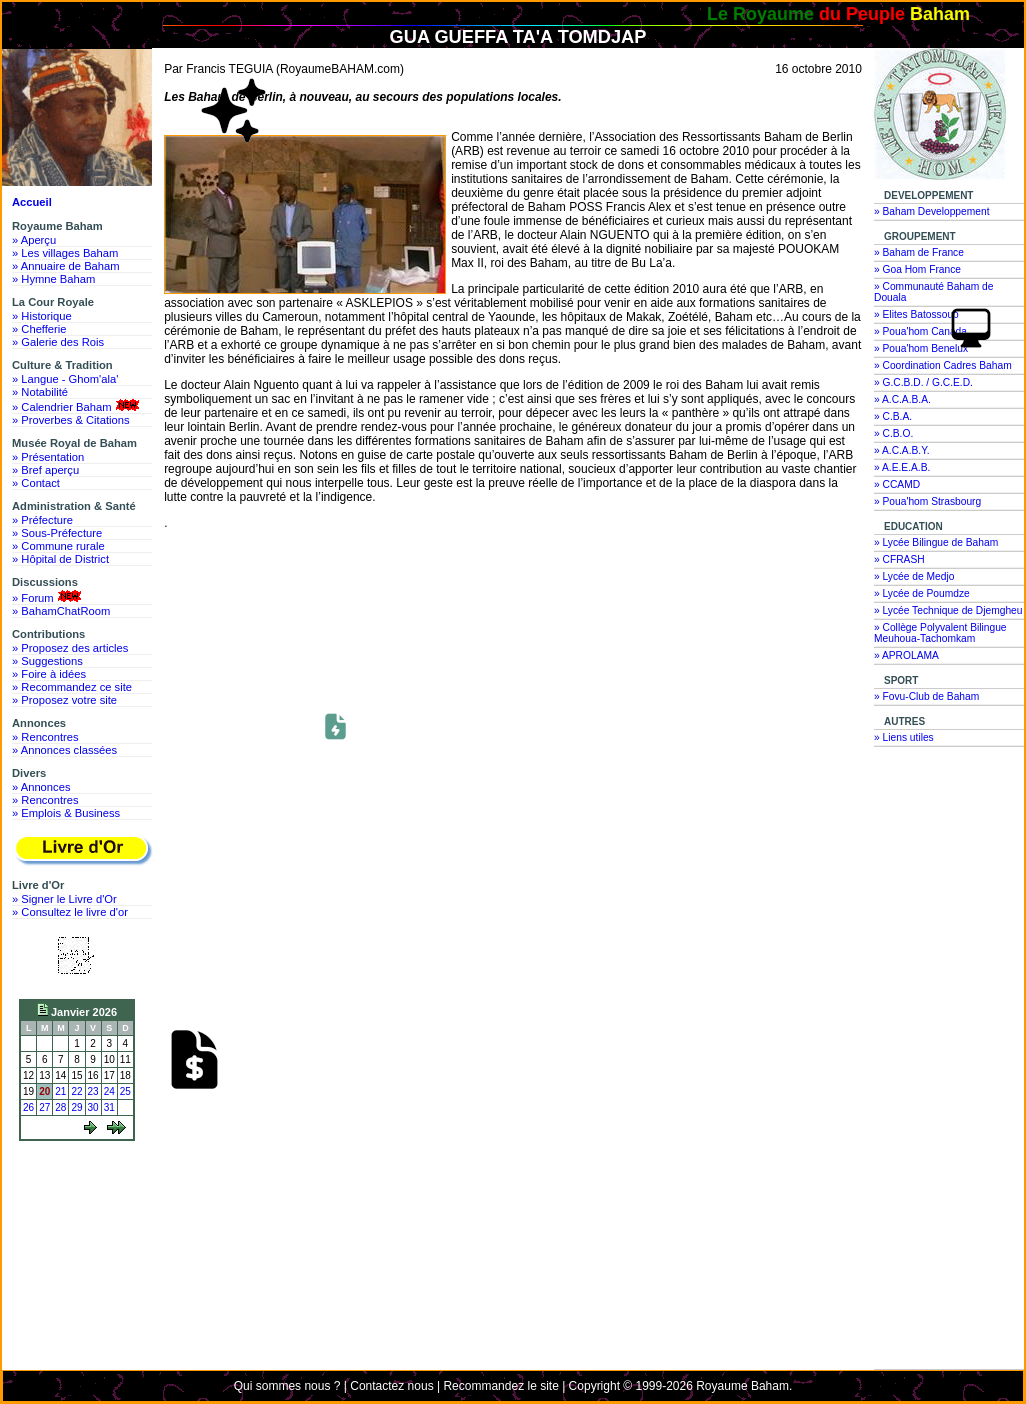 This screenshot has width=1026, height=1404. Describe the element at coordinates (194, 1059) in the screenshot. I see `view financial document or invoice` at that location.